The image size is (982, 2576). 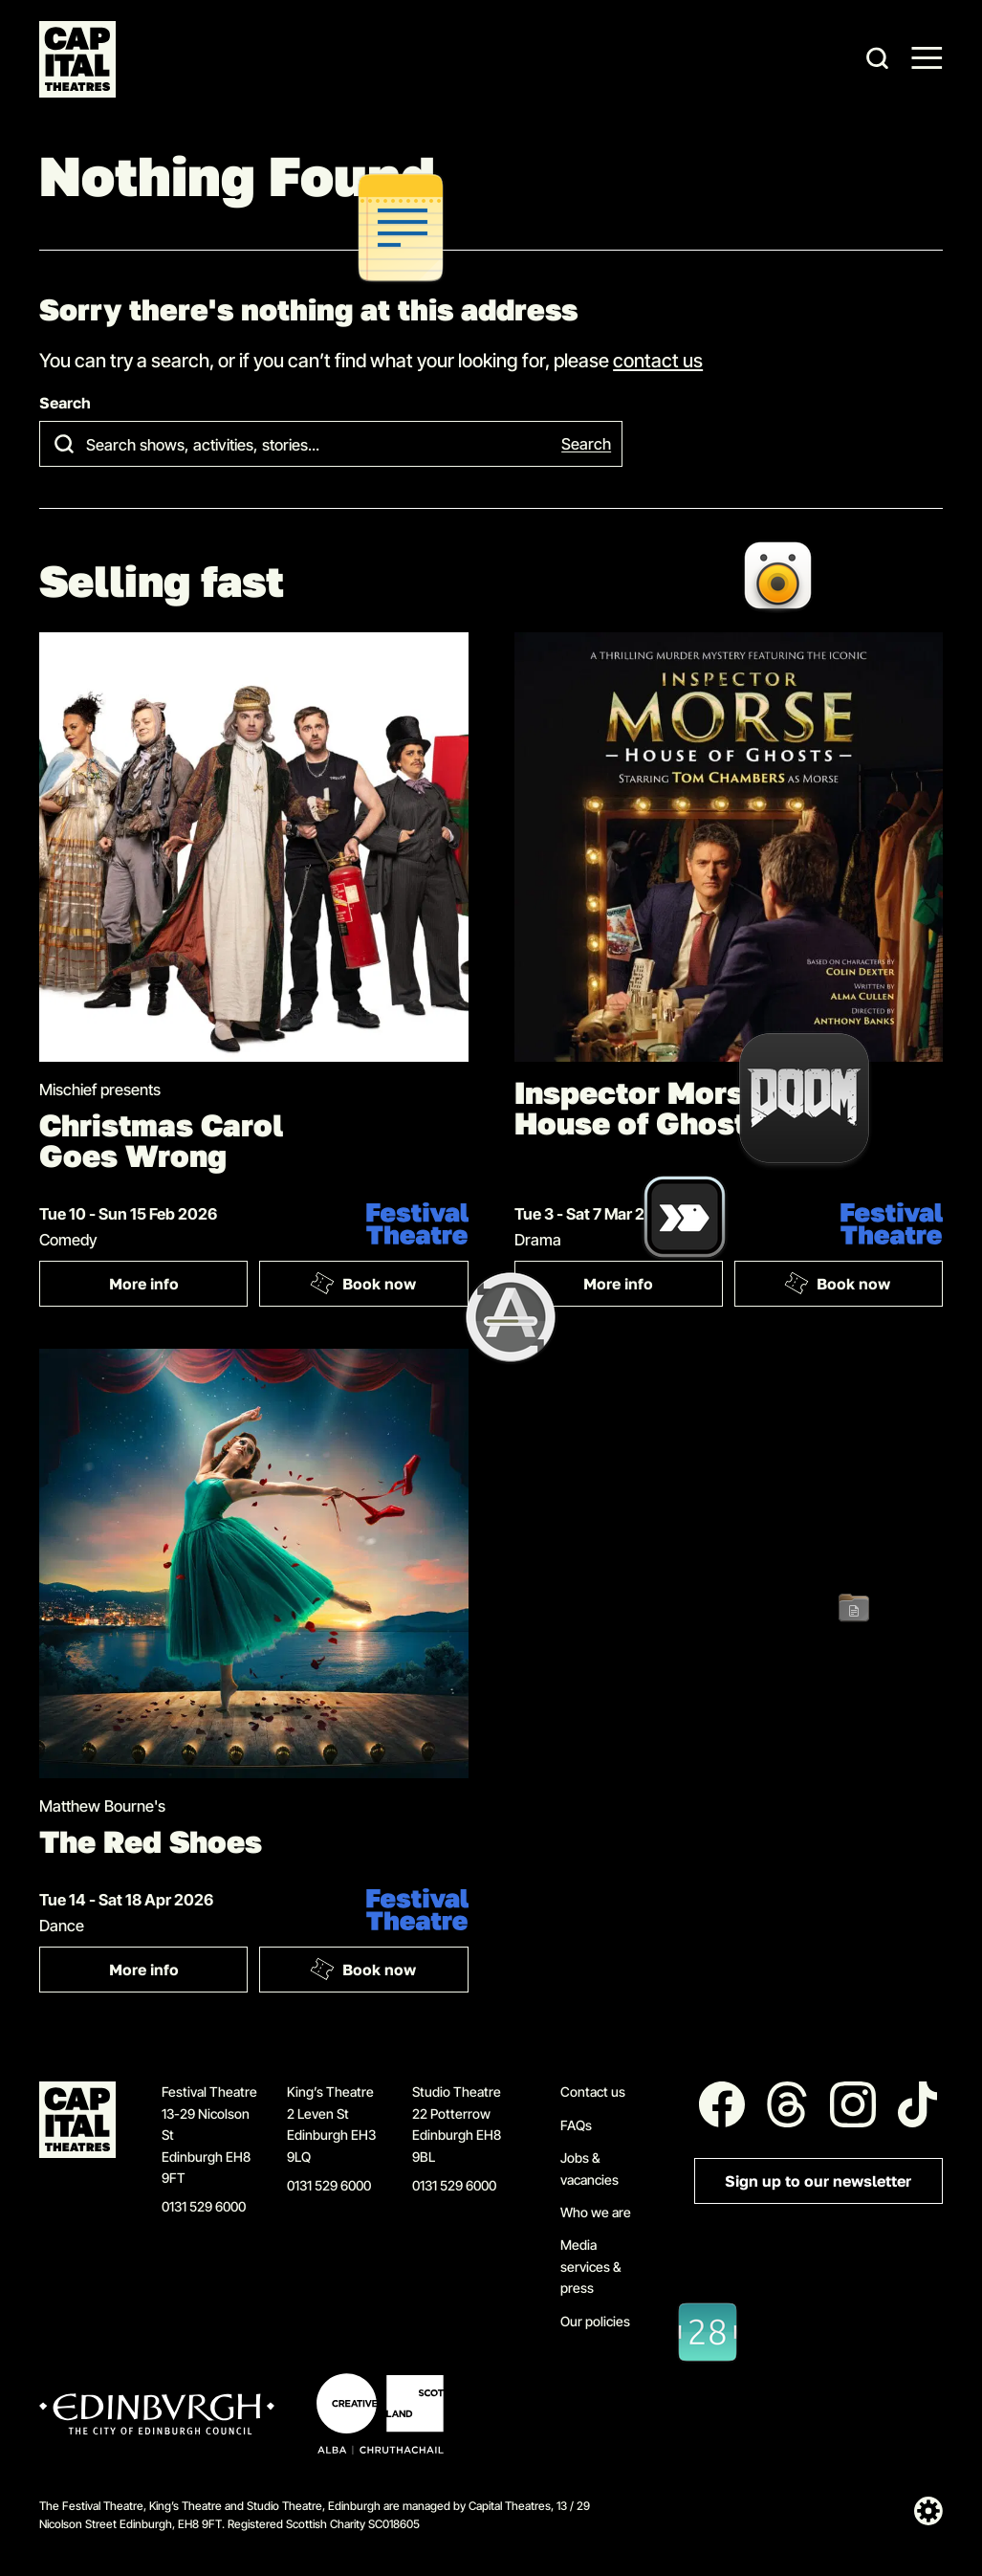 I want to click on launch DOOM (2016) game, so click(x=804, y=1098).